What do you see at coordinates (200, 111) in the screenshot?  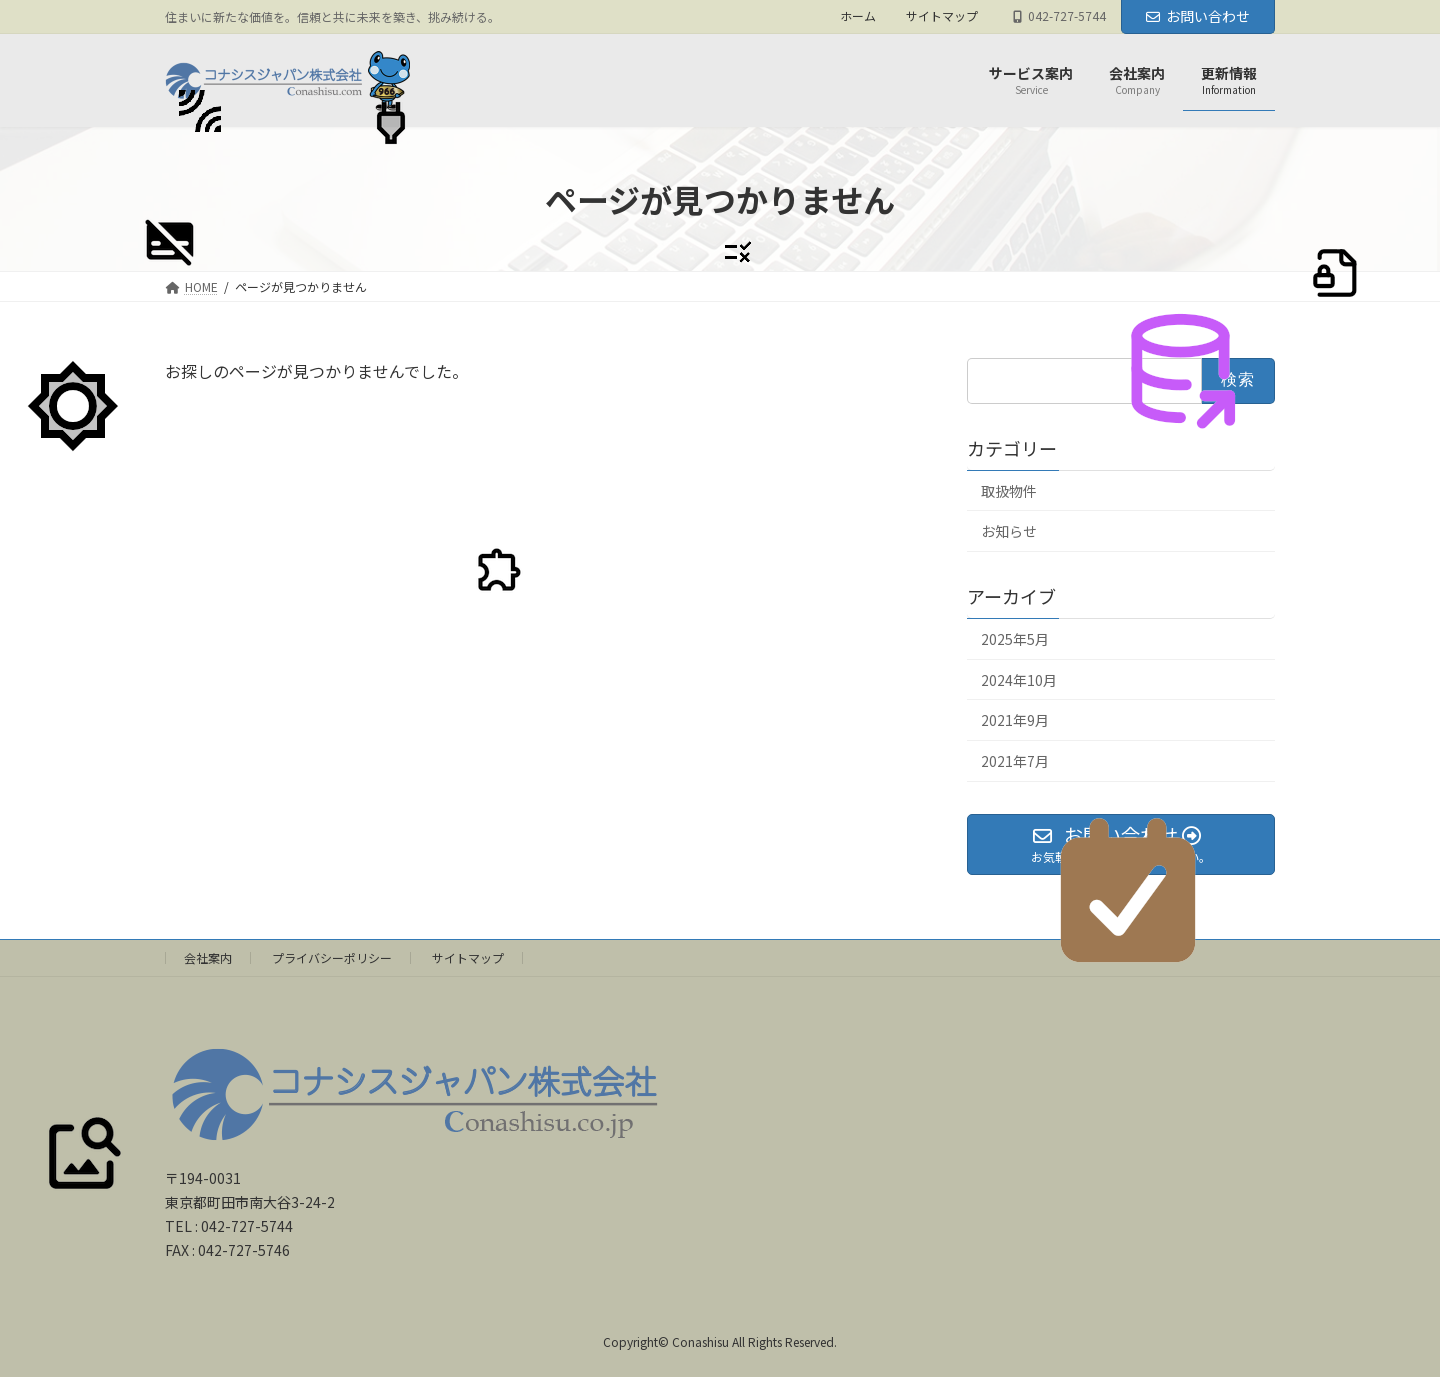 I see `enable lens flare or light leak effect` at bounding box center [200, 111].